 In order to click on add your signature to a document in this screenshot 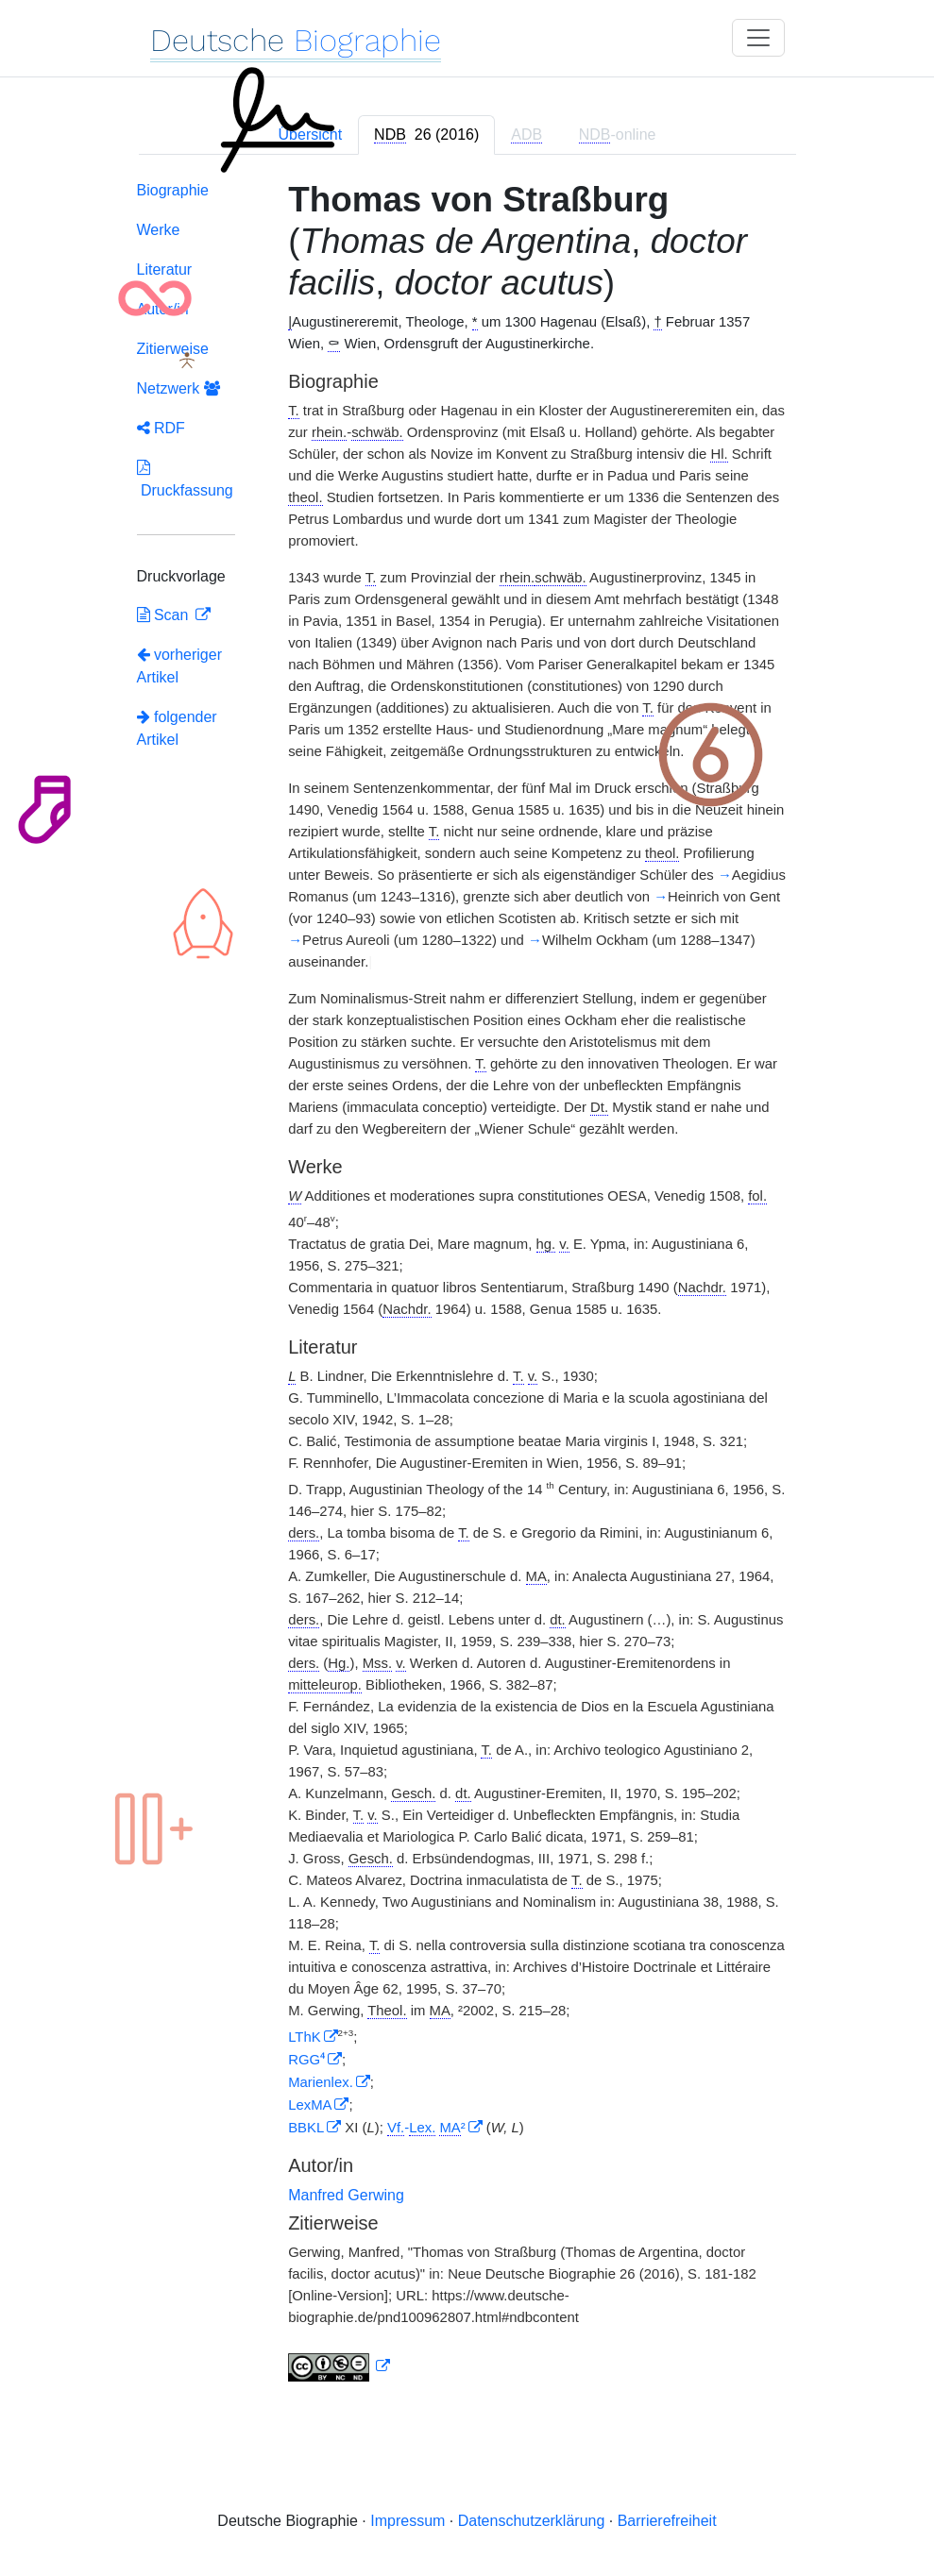, I will do `click(278, 120)`.